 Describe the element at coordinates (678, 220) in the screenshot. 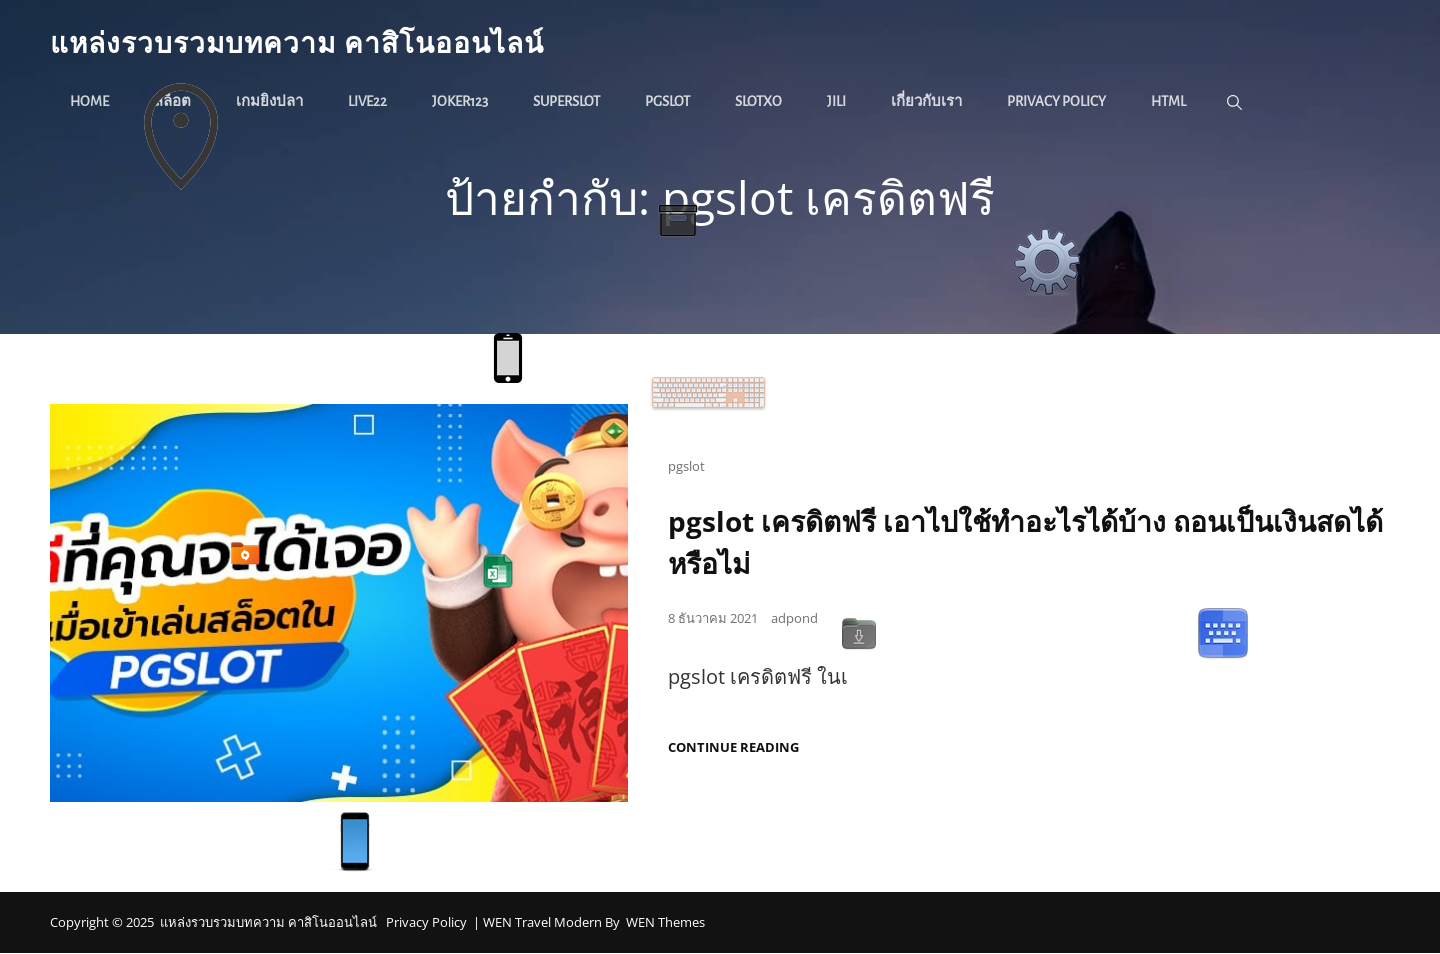

I see `view archived emails` at that location.